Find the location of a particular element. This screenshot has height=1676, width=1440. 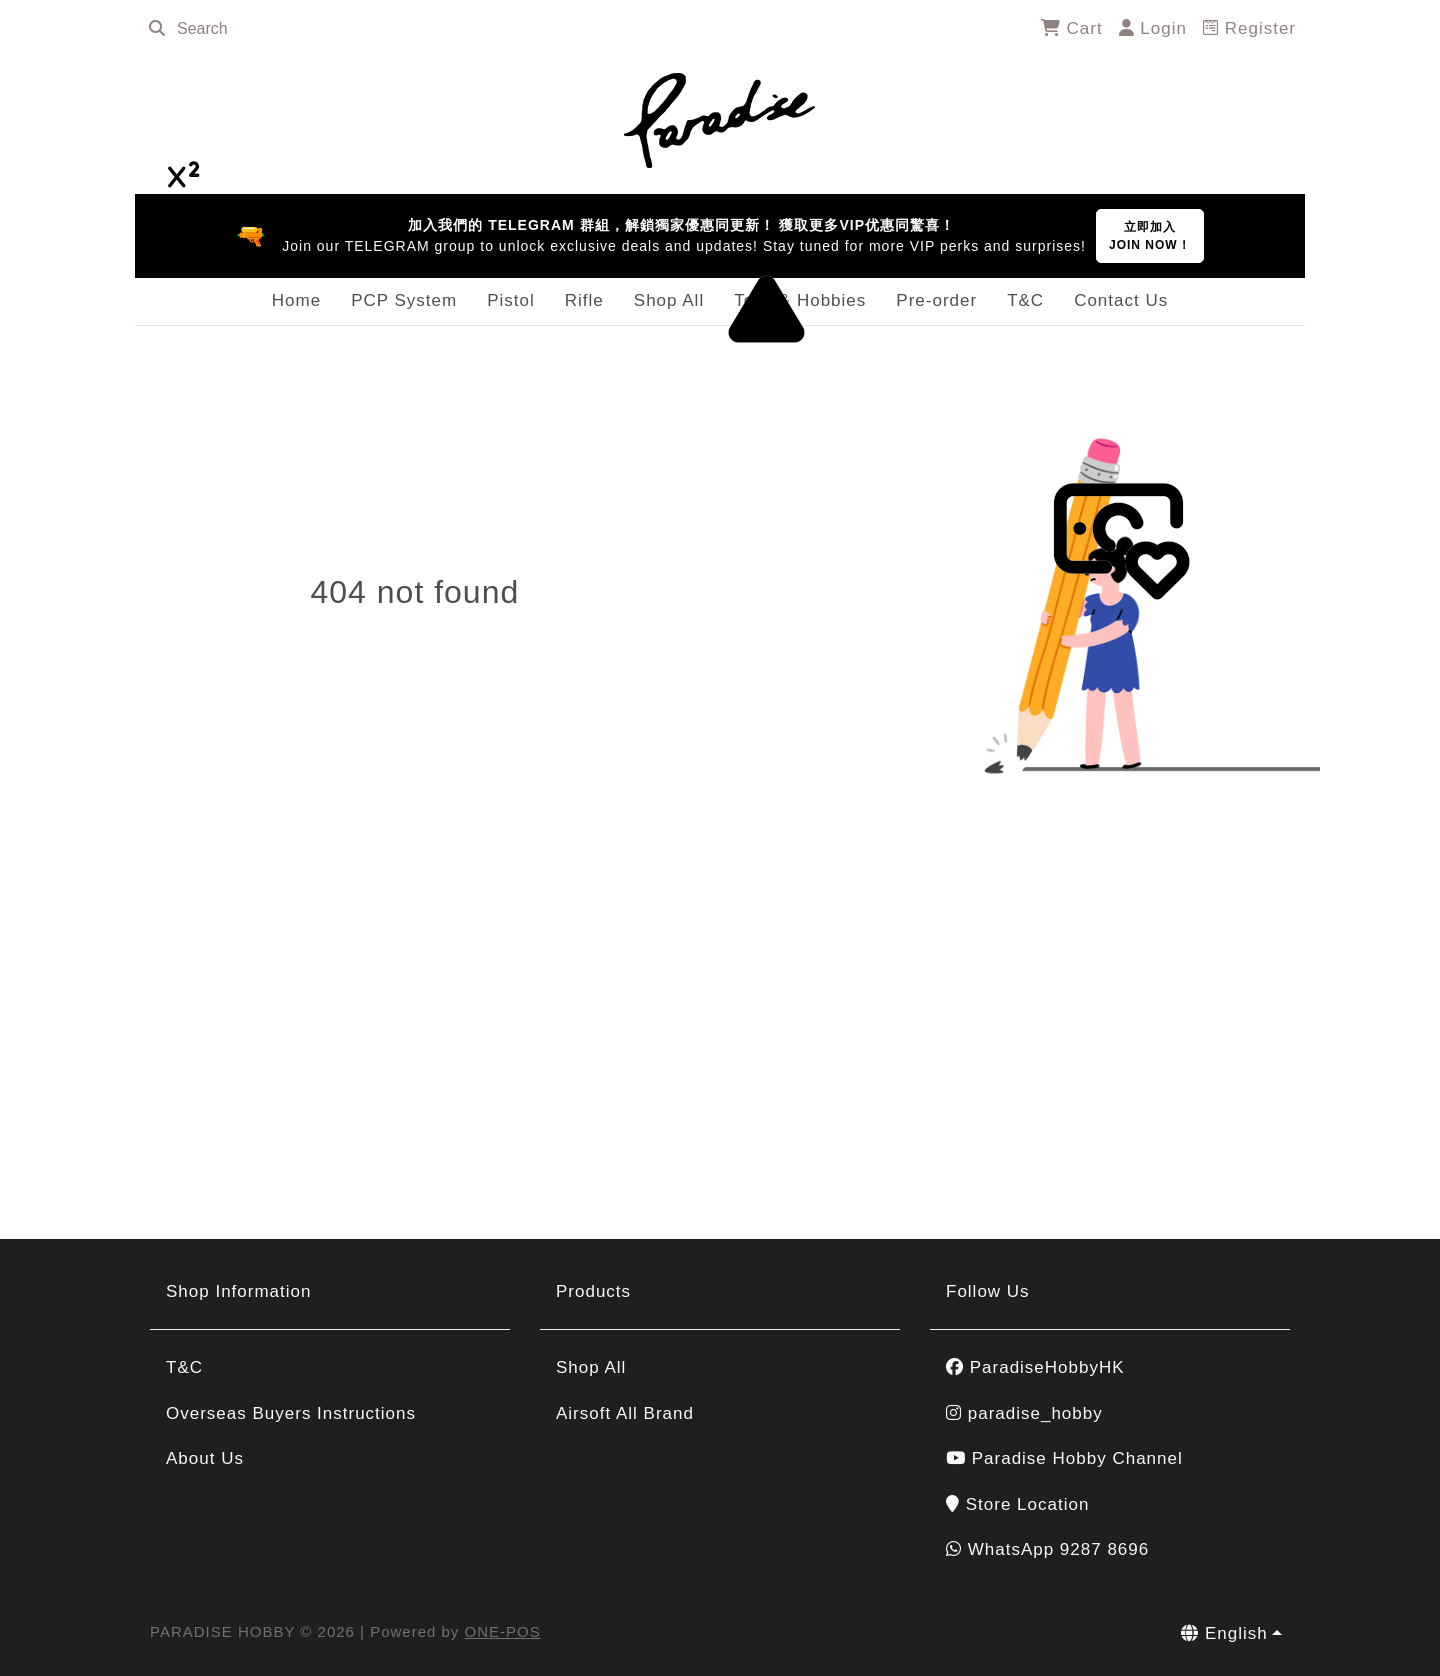

indicates a warning or alert status is located at coordinates (766, 311).